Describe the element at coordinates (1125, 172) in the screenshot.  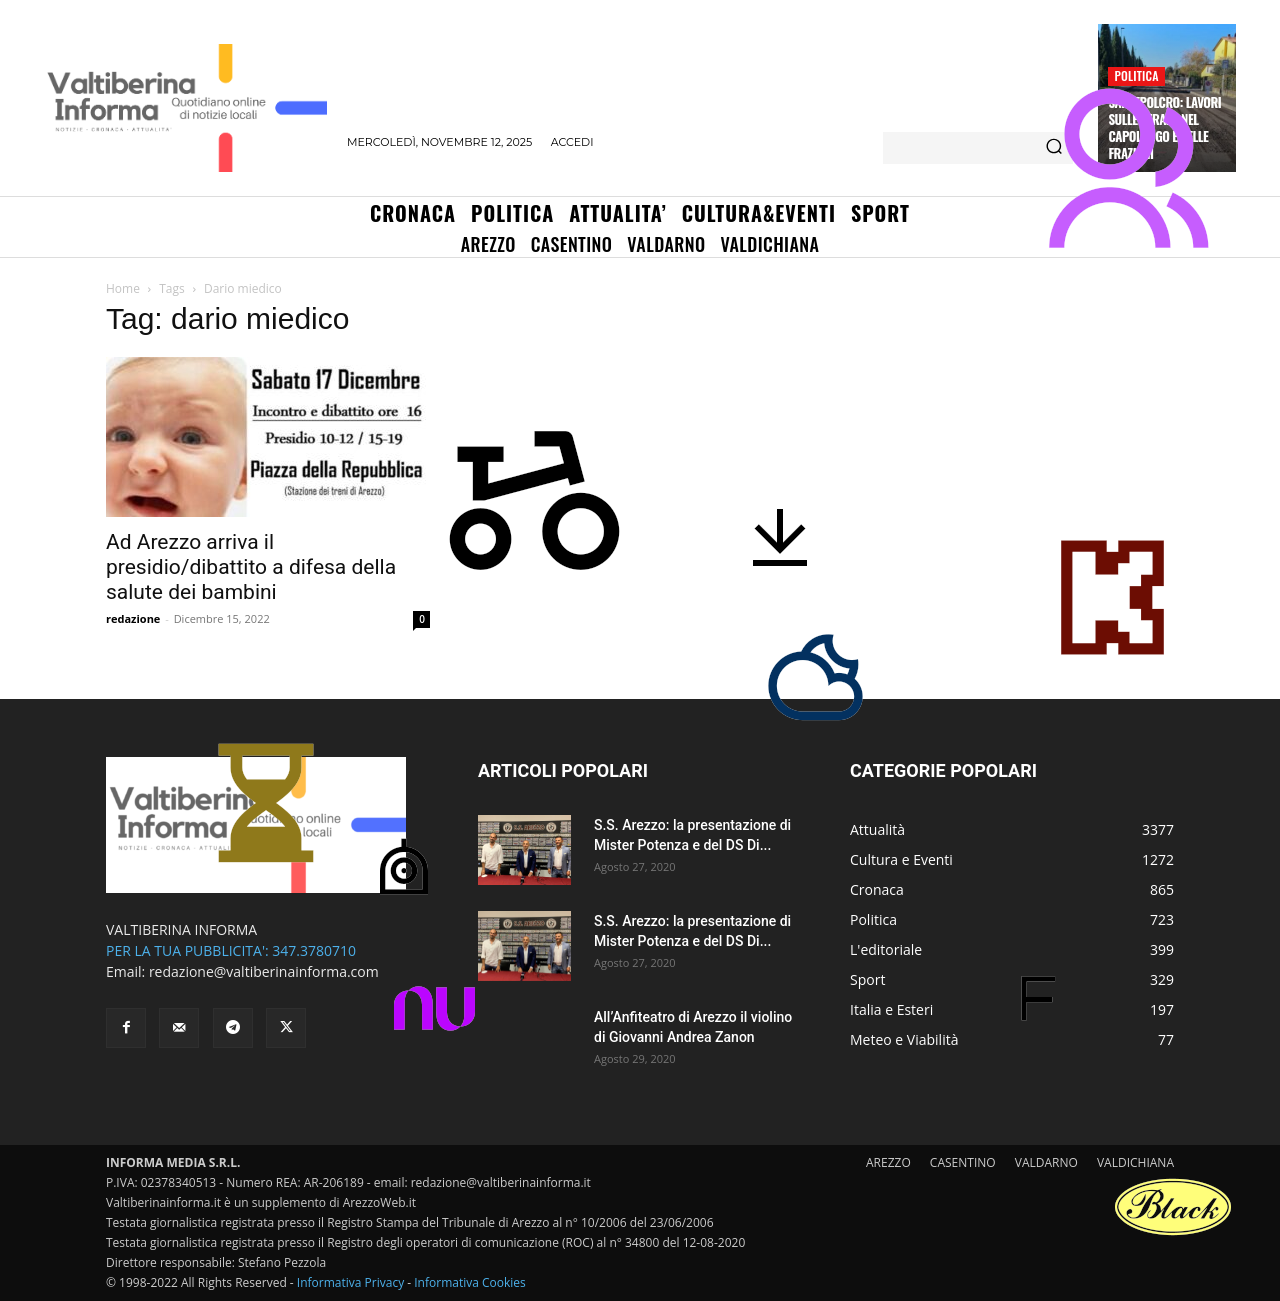
I see `view group members` at that location.